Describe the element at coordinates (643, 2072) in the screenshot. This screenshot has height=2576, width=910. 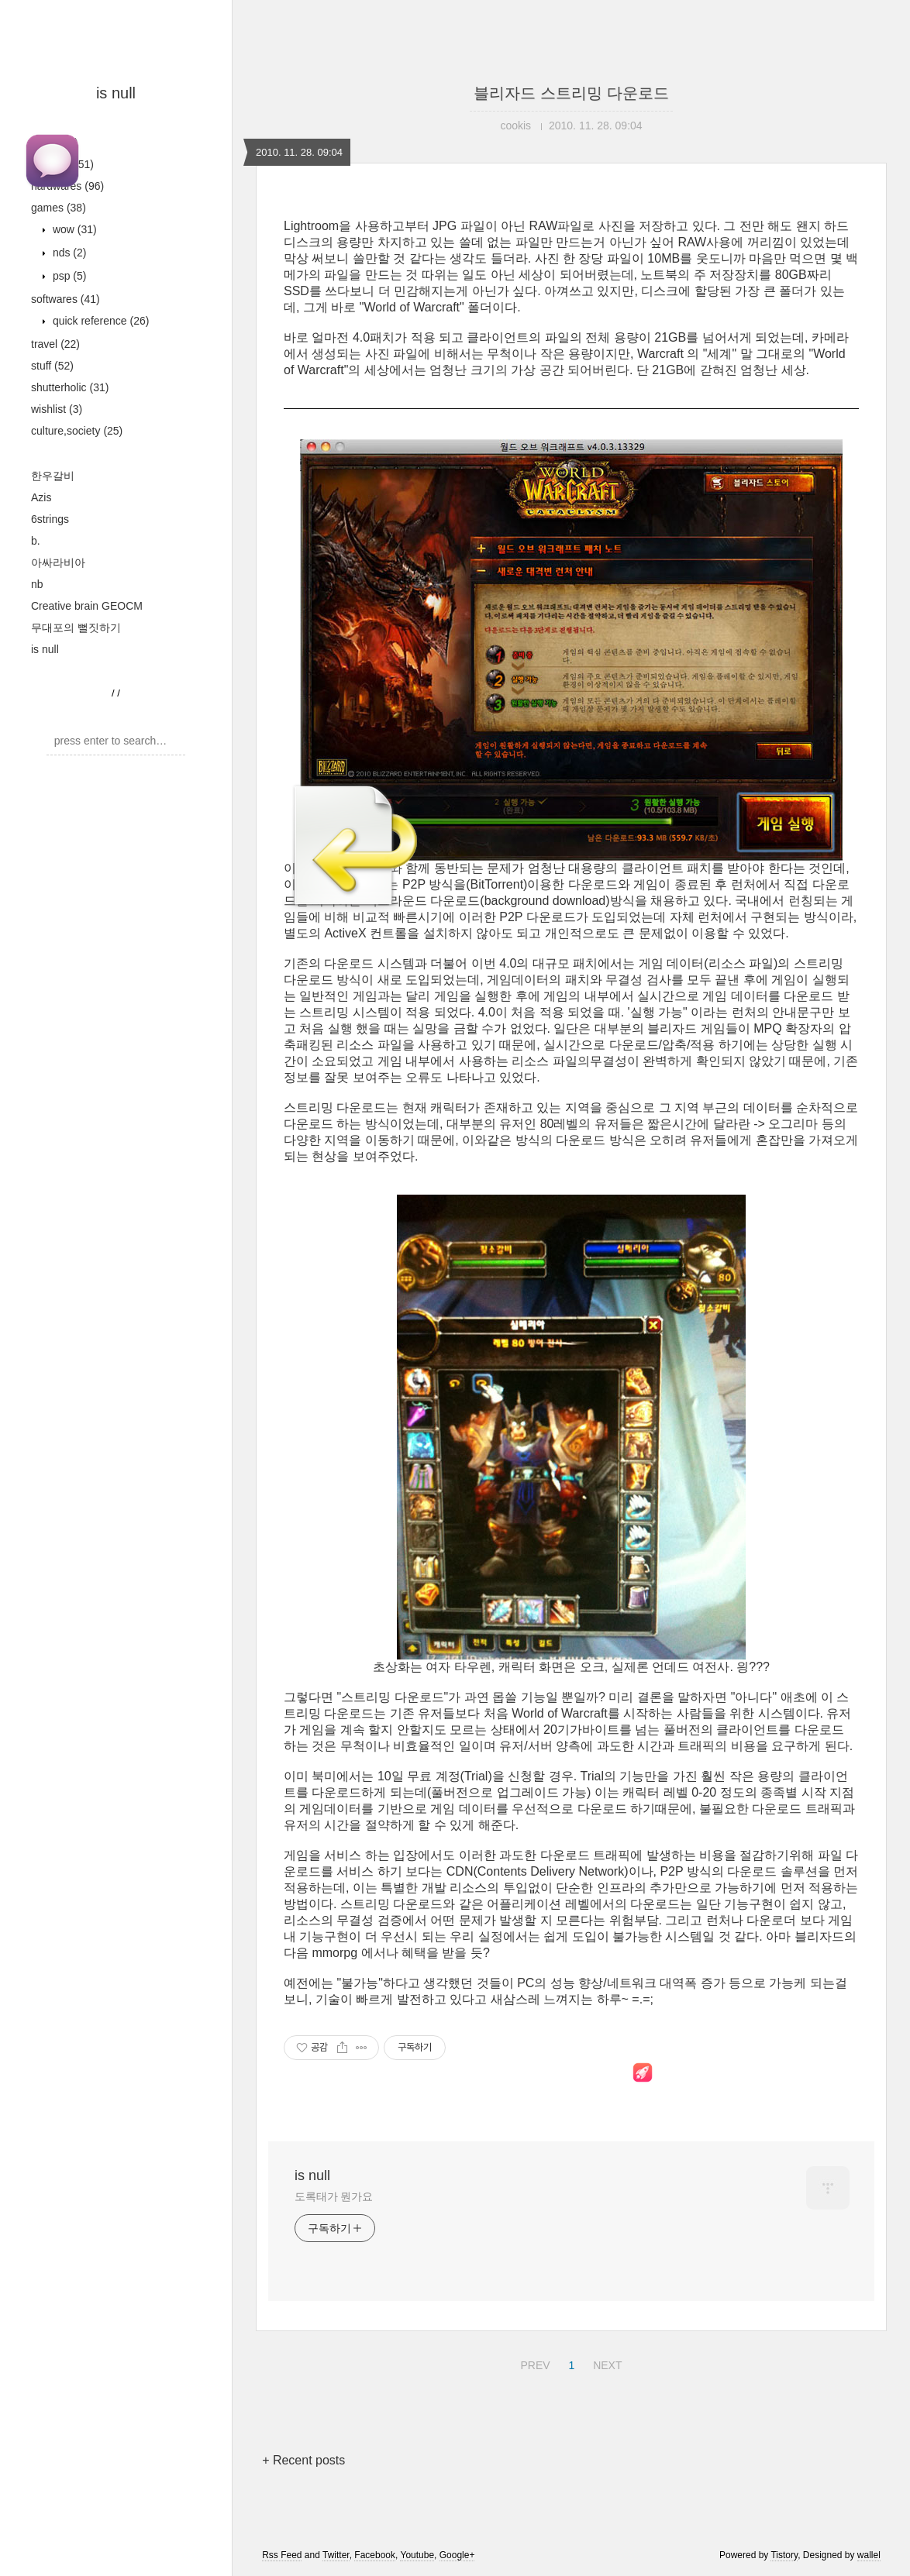
I see `open the games app` at that location.